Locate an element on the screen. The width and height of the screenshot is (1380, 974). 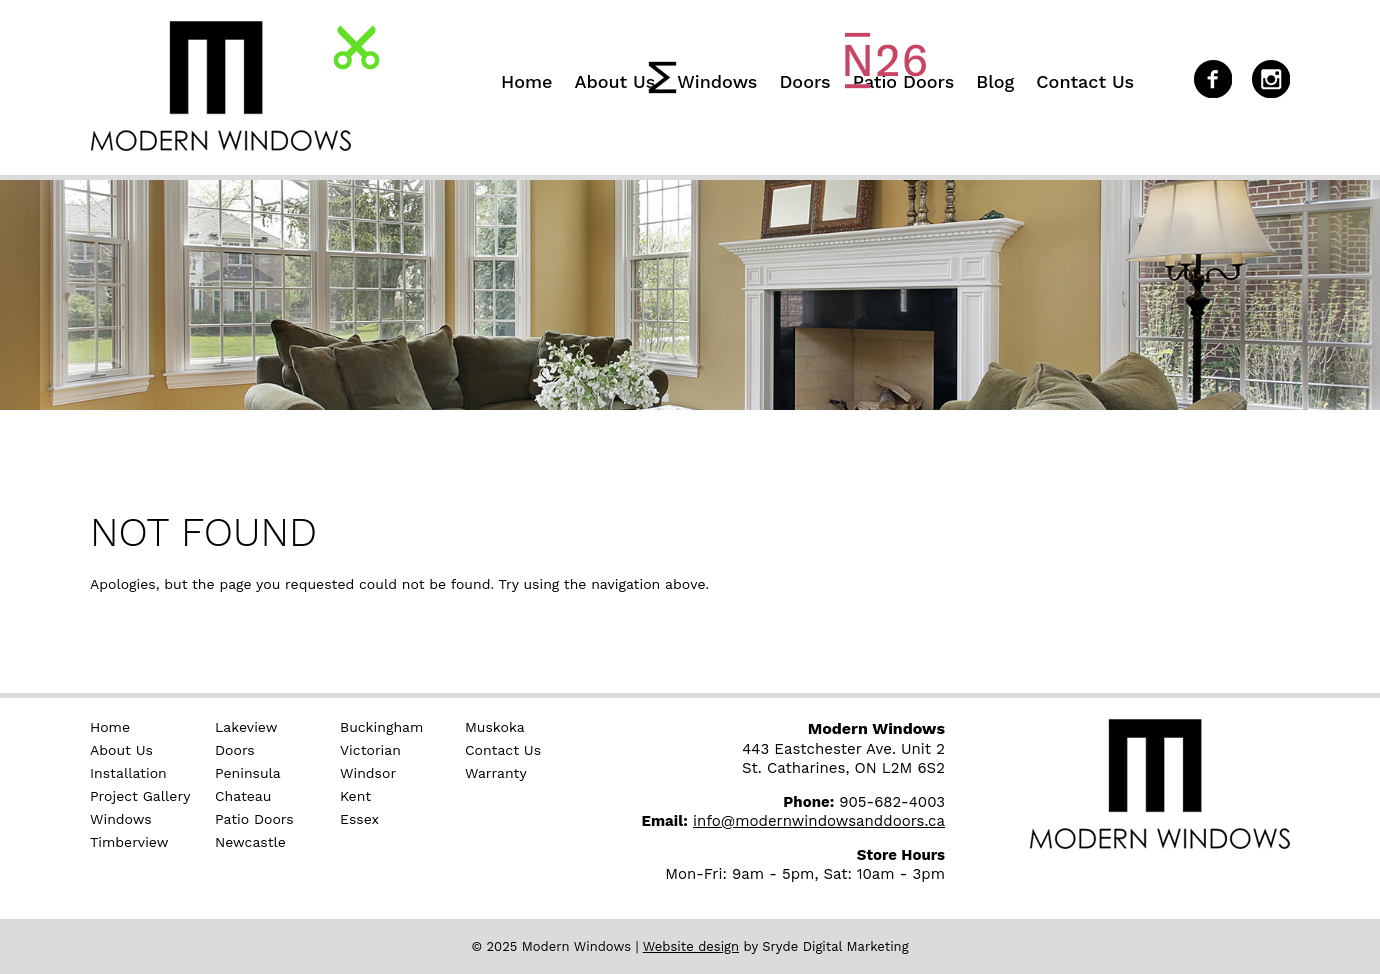
cut selected content is located at coordinates (356, 46).